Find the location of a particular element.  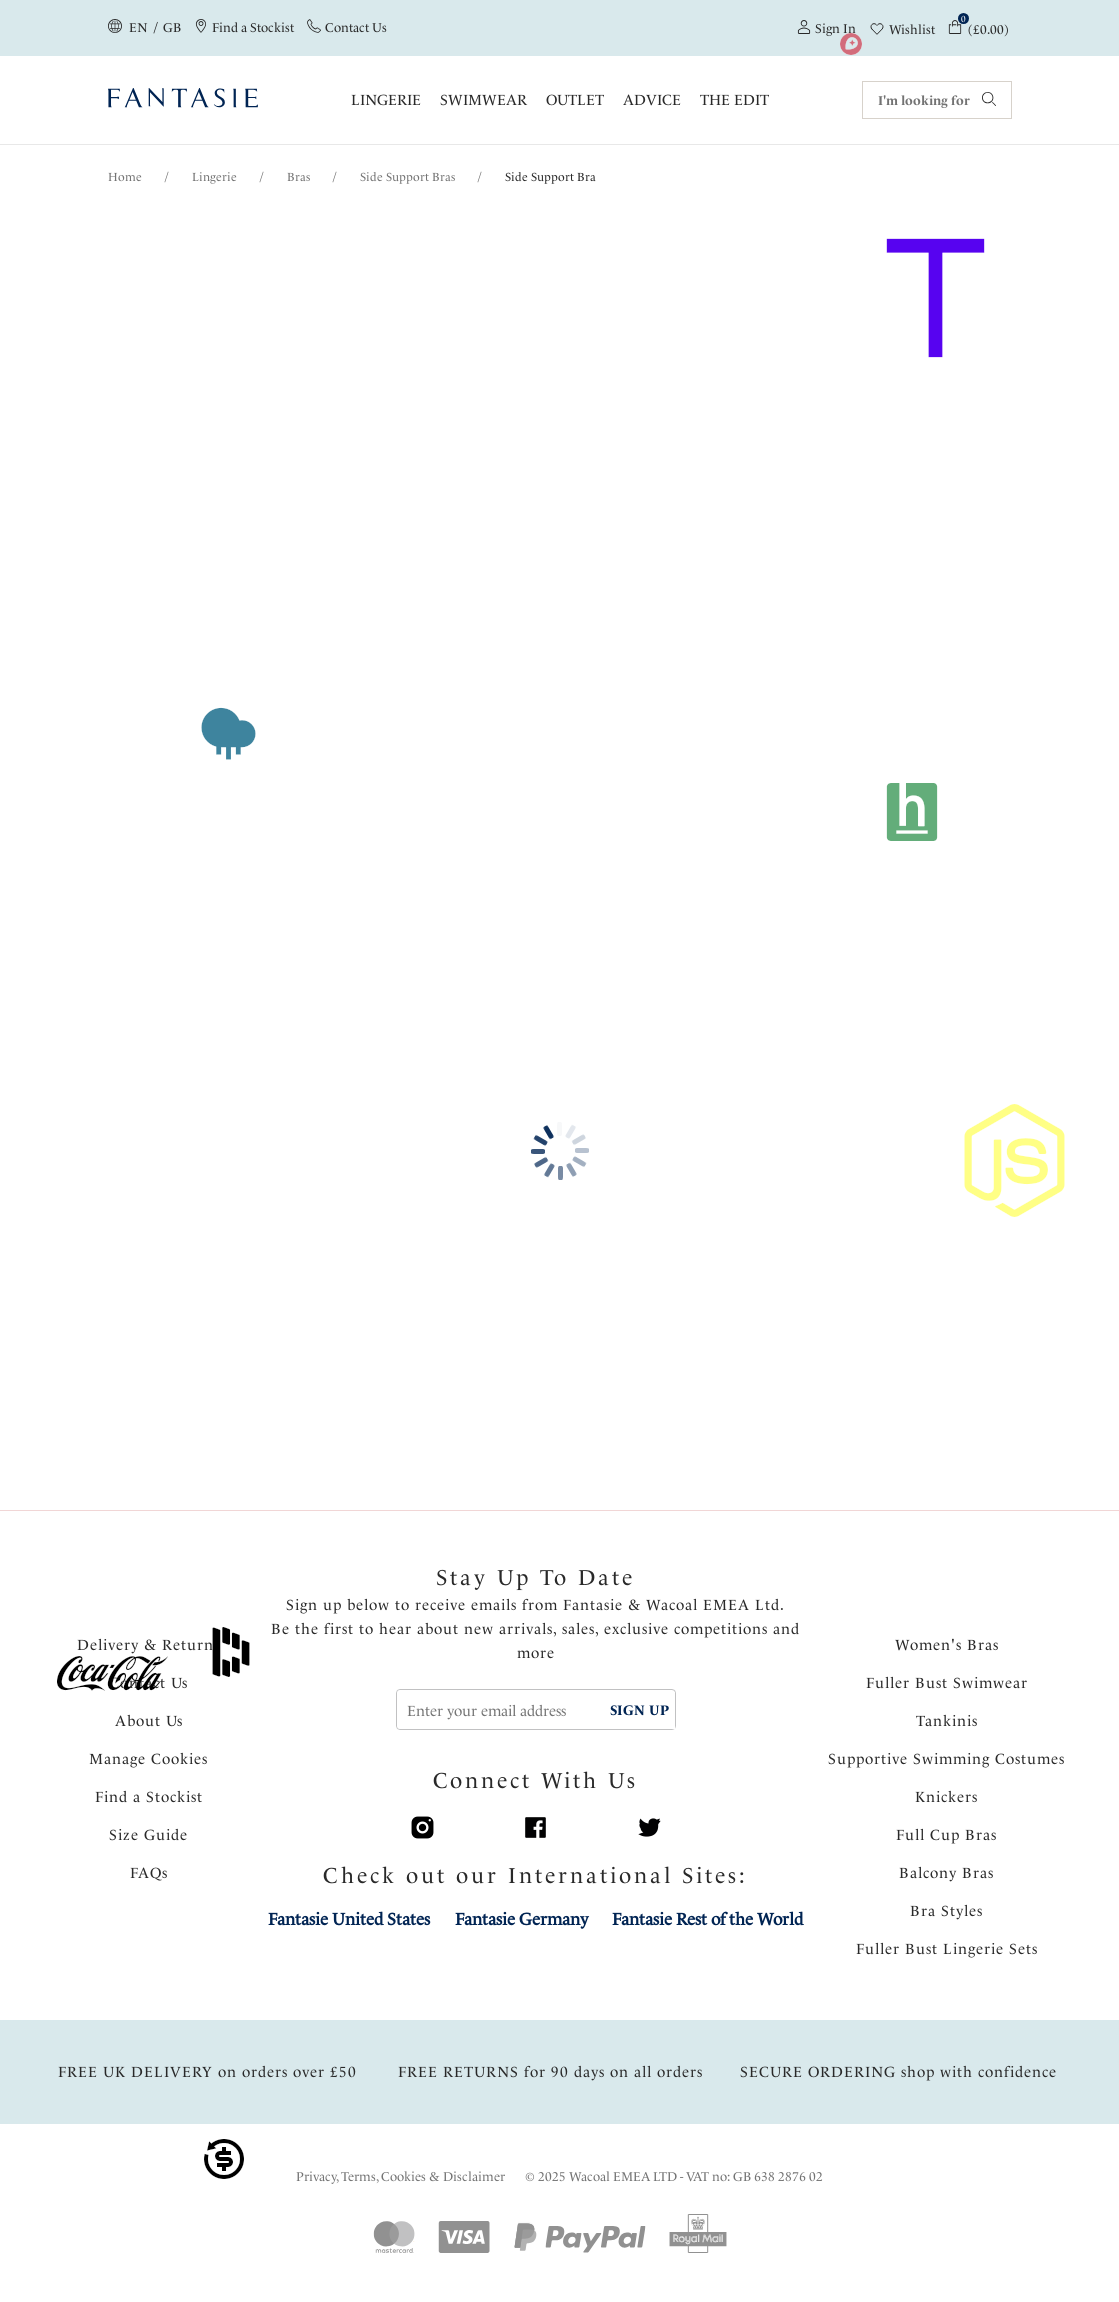

mapbox branding or attribution is located at coordinates (851, 44).